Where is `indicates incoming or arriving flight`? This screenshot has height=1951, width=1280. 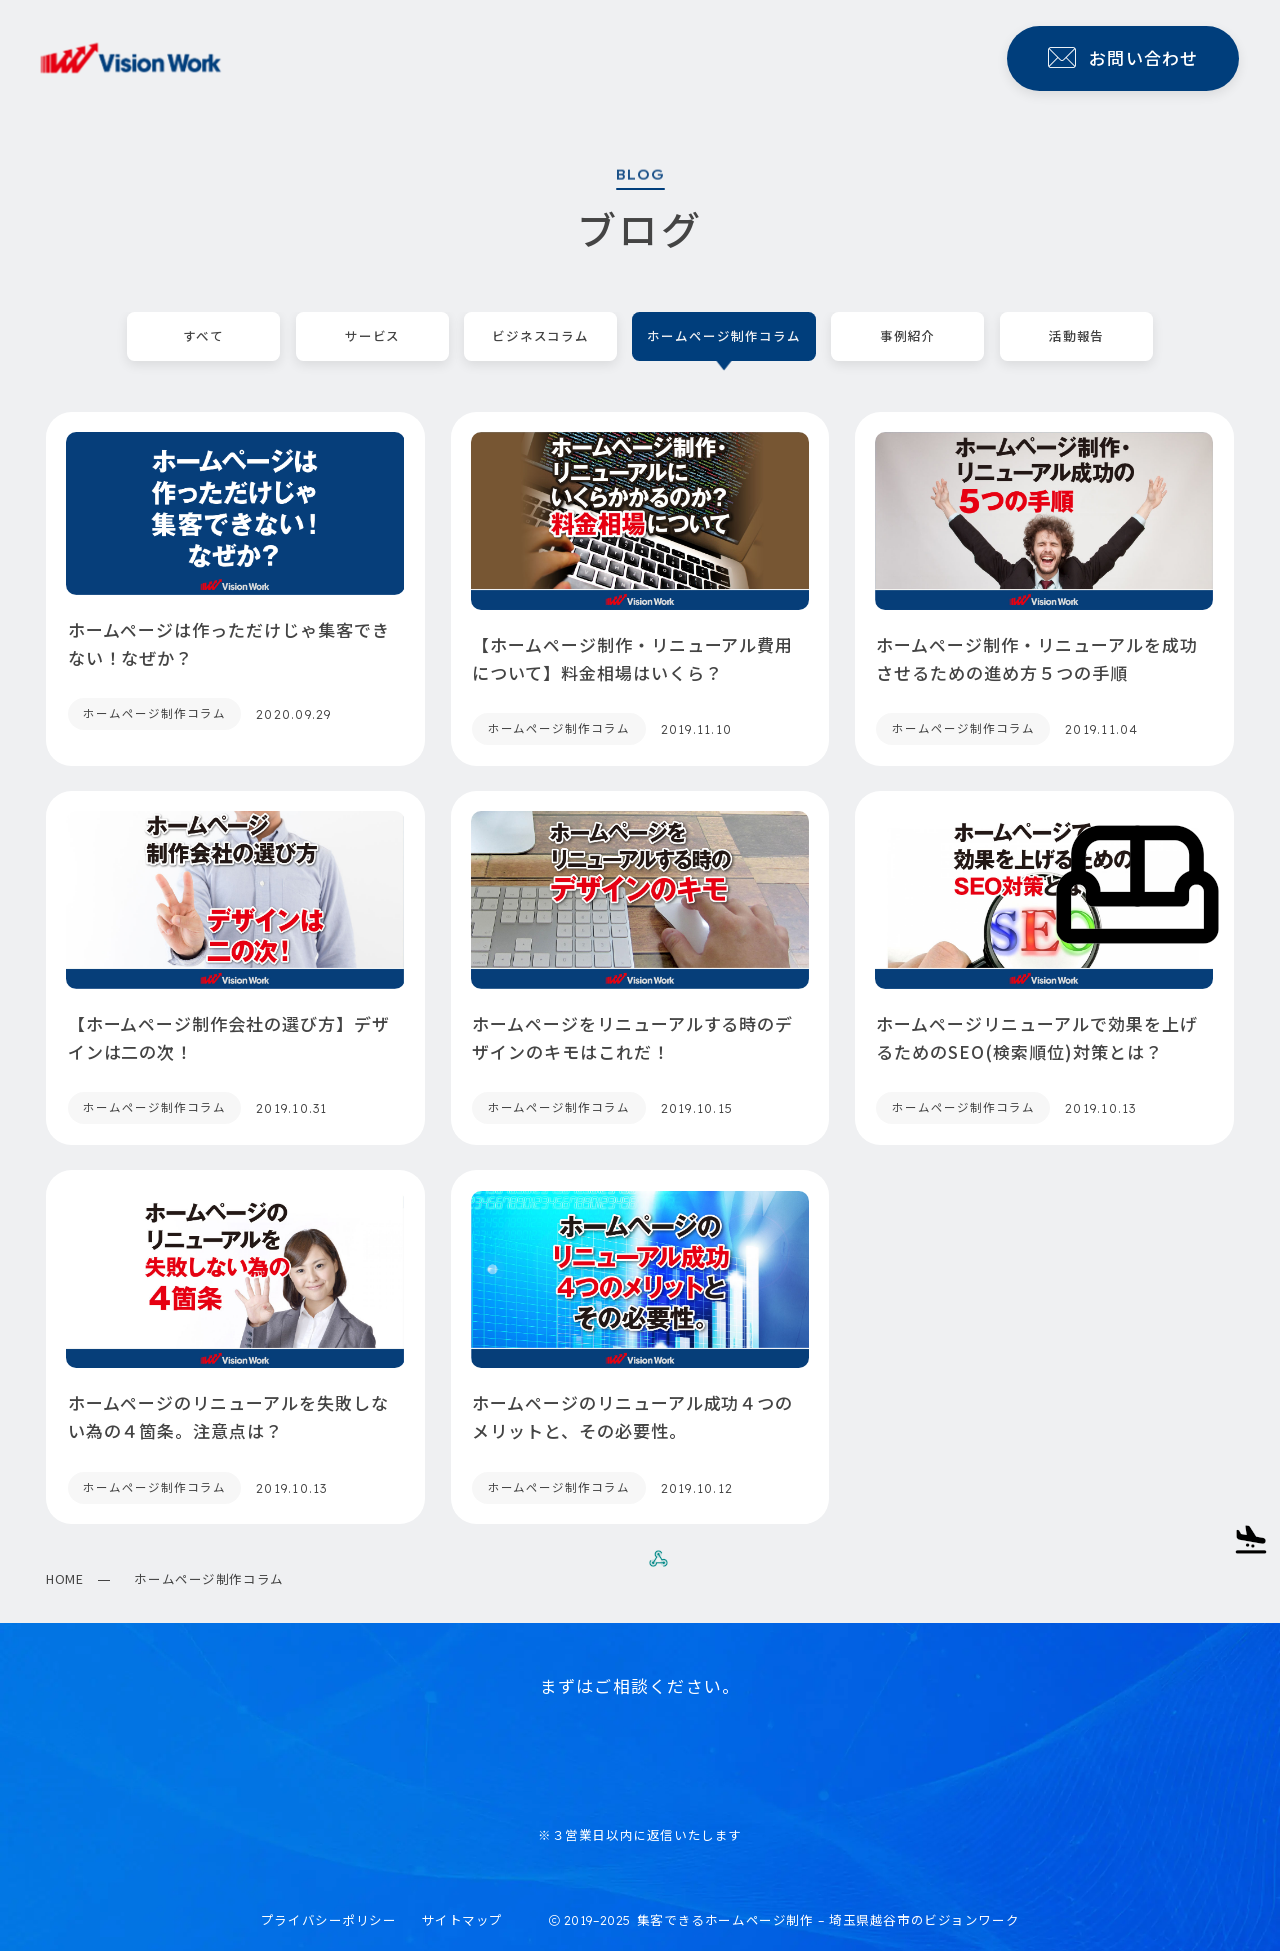
indicates incoming or arriving flight is located at coordinates (1251, 1540).